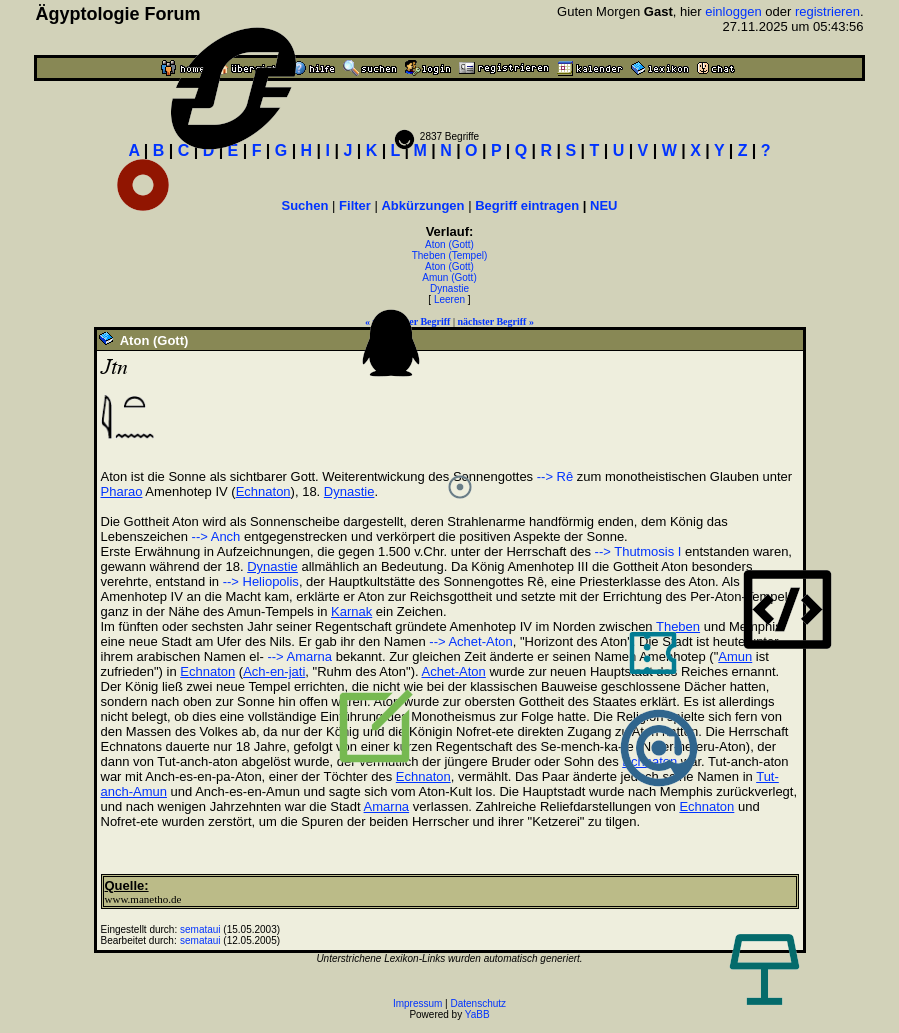 The width and height of the screenshot is (899, 1033). What do you see at coordinates (374, 727) in the screenshot?
I see `edit content in a text field or form` at bounding box center [374, 727].